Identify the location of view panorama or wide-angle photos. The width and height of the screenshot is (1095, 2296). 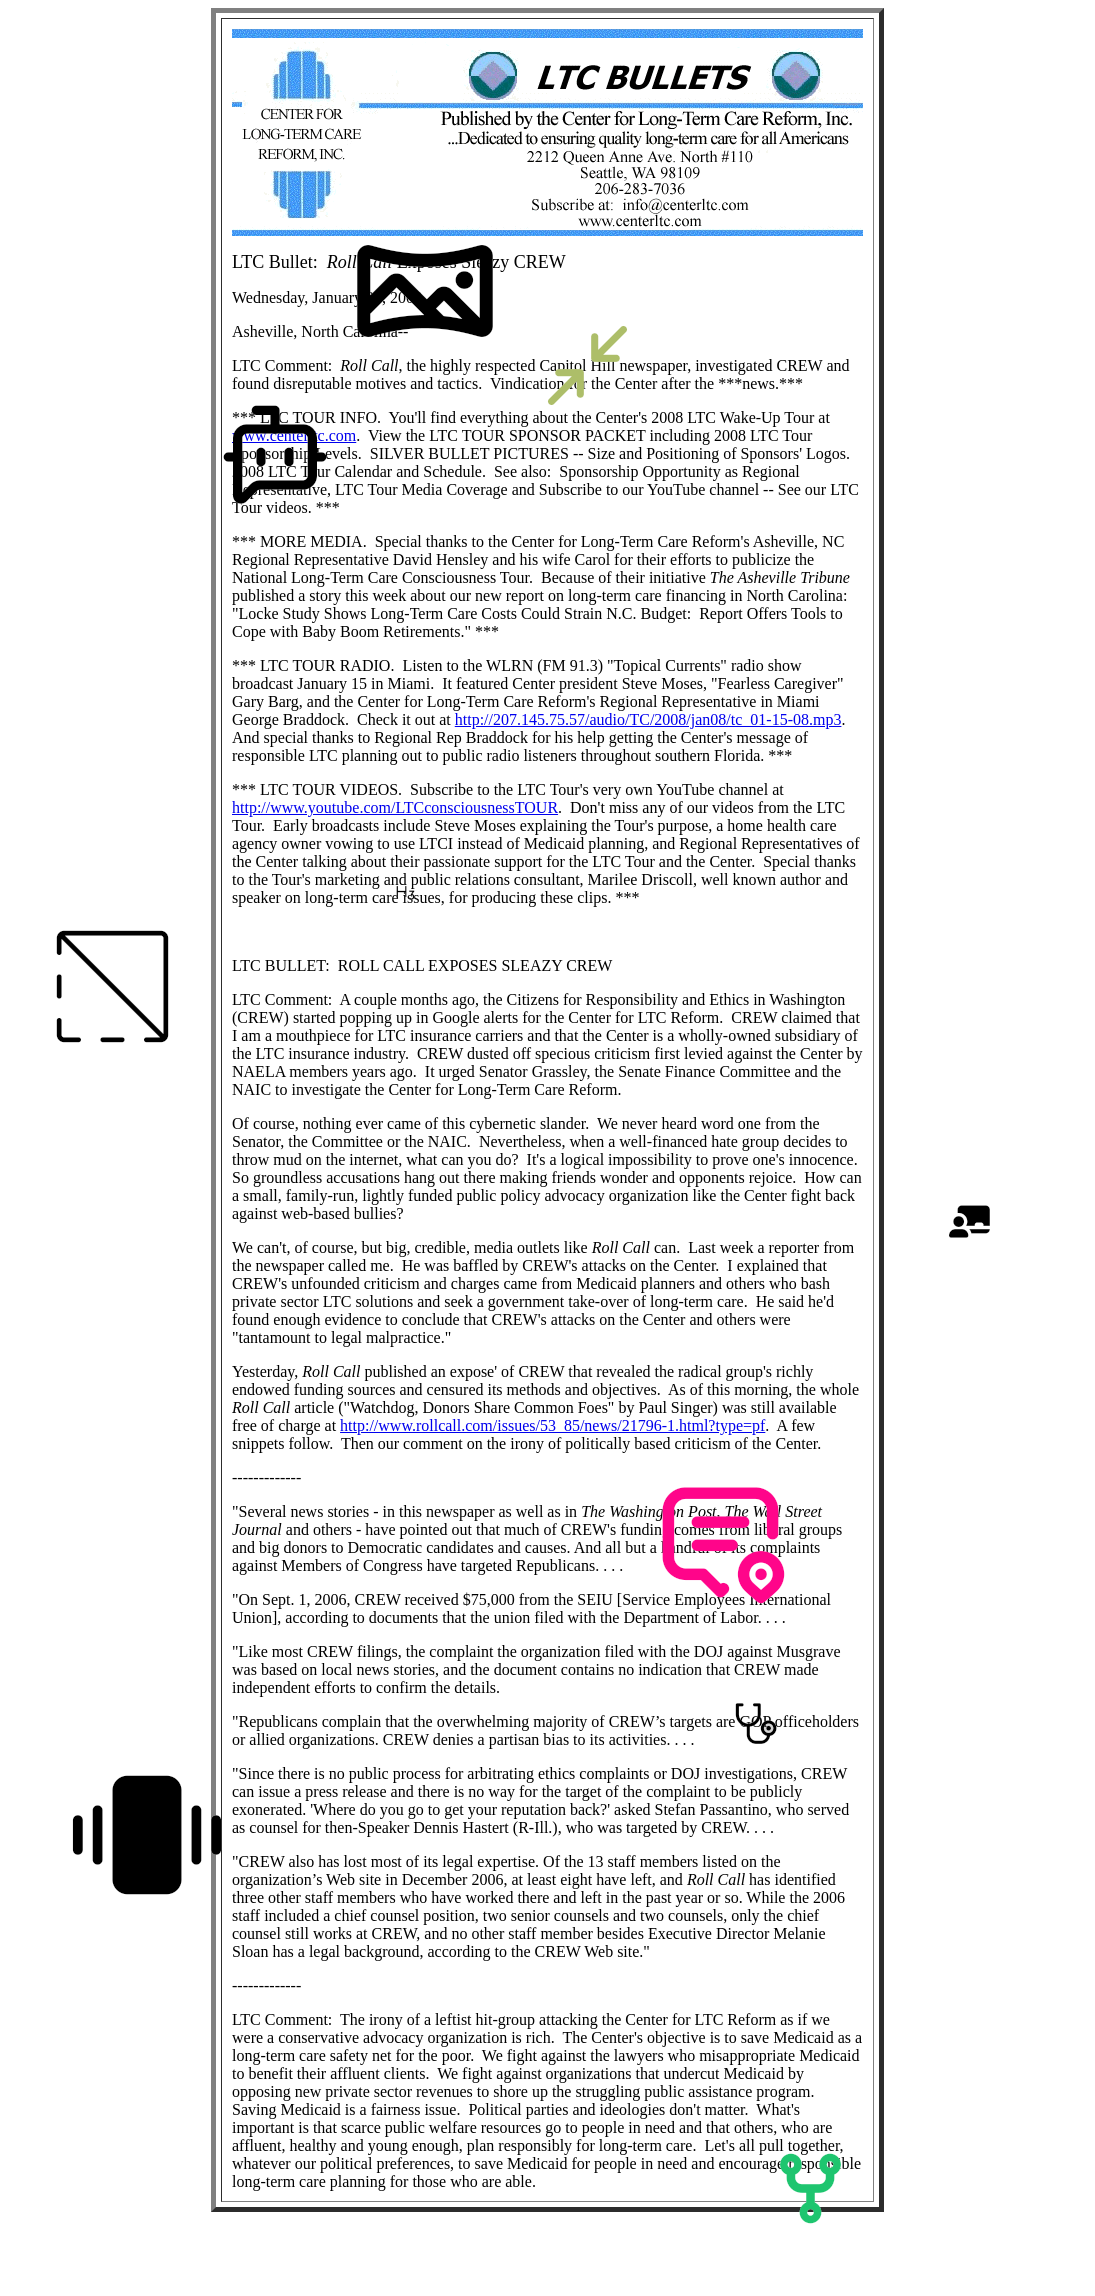
(425, 291).